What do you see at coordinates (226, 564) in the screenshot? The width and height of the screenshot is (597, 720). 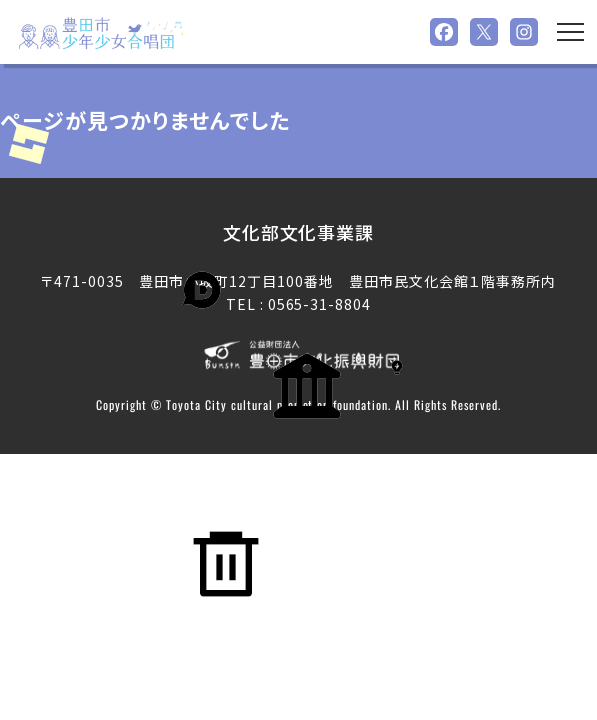 I see `delete selected item` at bounding box center [226, 564].